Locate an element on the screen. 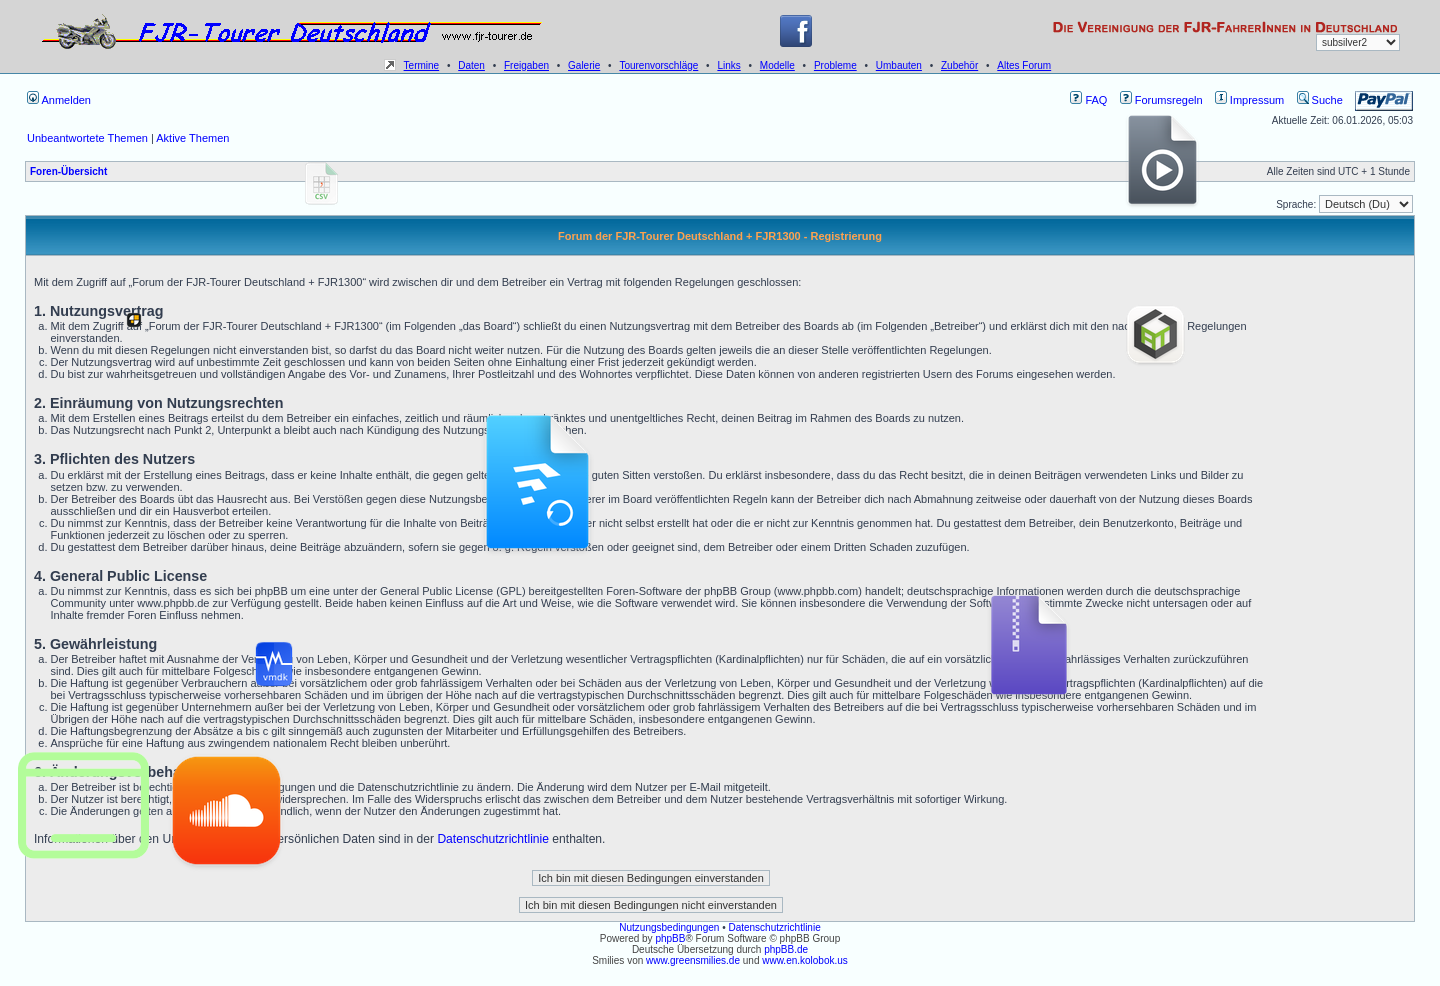 The width and height of the screenshot is (1440, 986). access desktop preferences or display settings is located at coordinates (83, 809).